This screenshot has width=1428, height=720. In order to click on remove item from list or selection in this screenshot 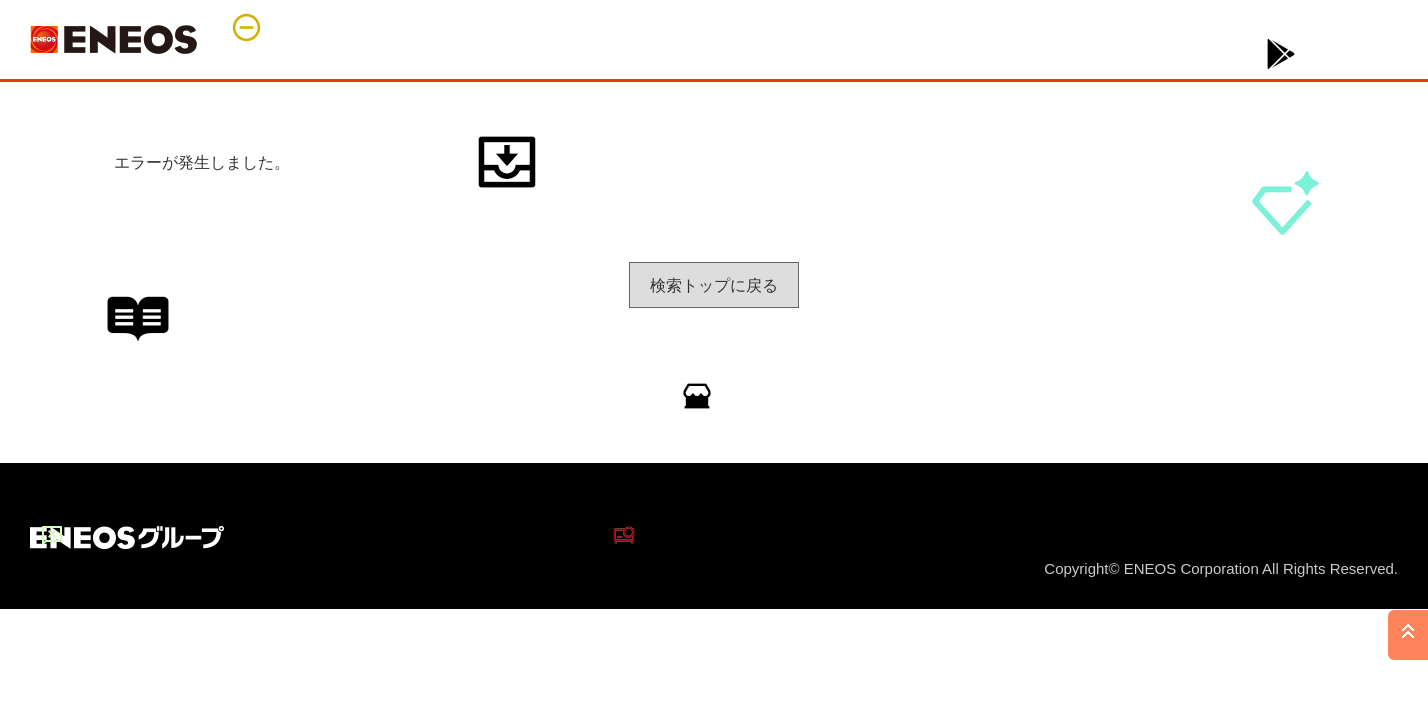, I will do `click(246, 27)`.